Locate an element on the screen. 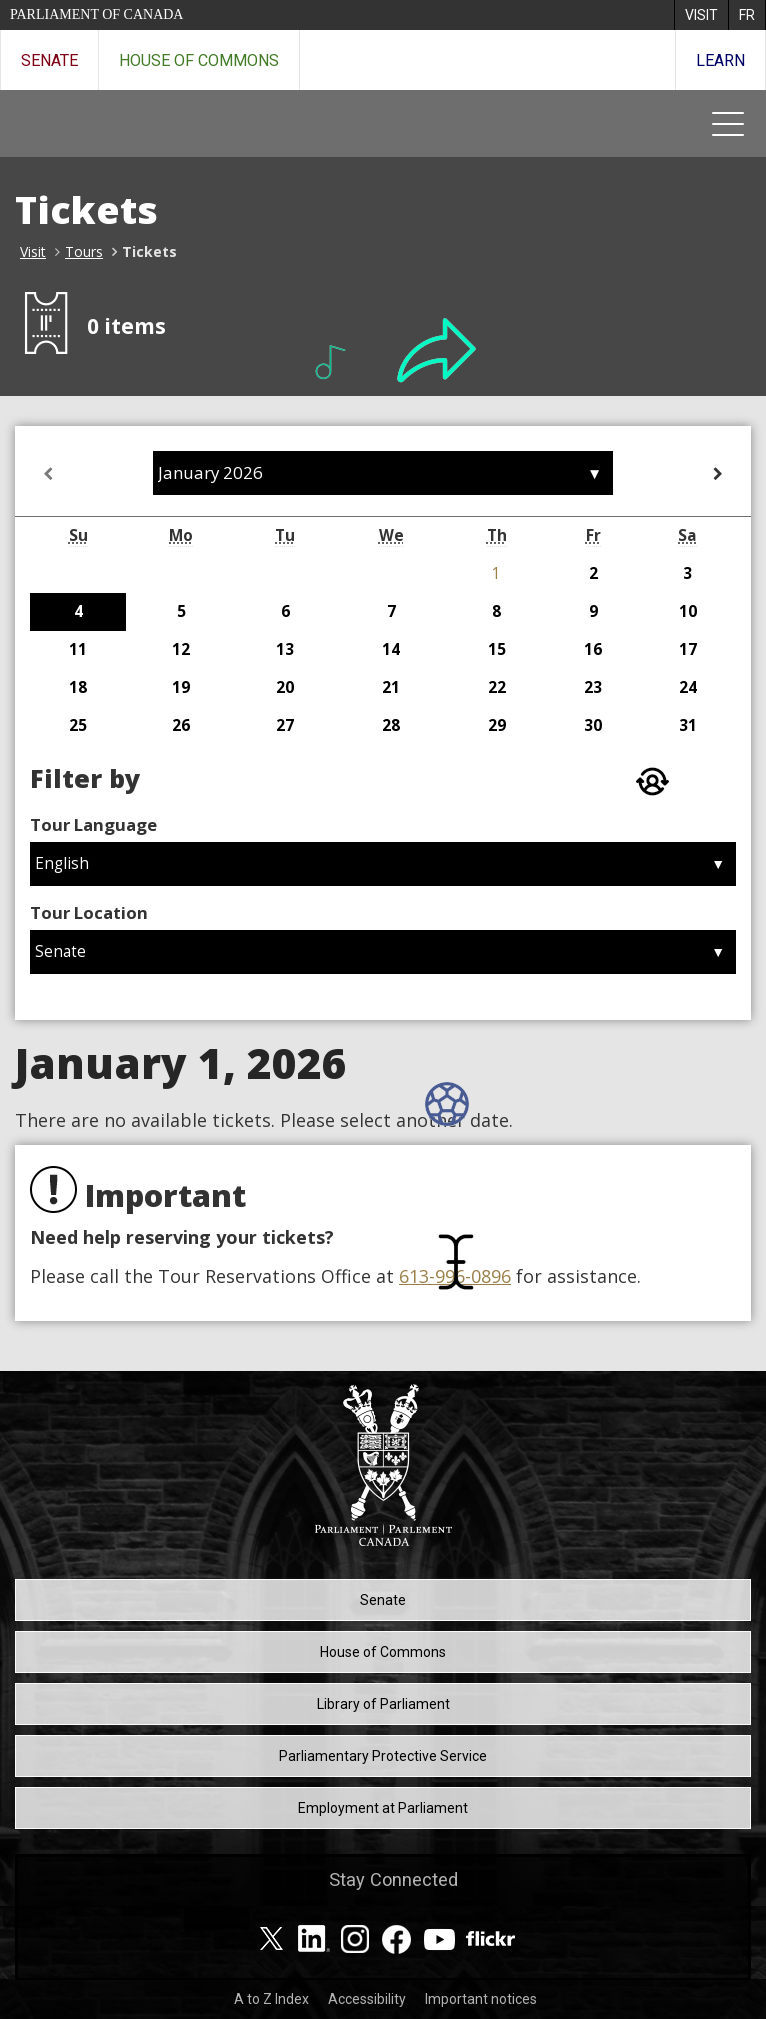 This screenshot has width=766, height=2019. share content with others is located at coordinates (436, 354).